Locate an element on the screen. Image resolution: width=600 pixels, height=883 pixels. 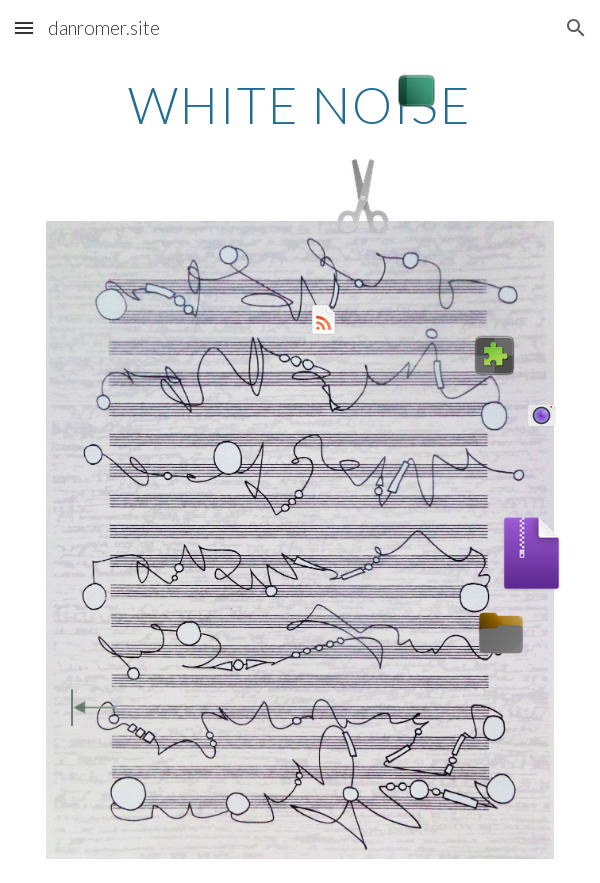
a compressed bzip archive file is located at coordinates (531, 554).